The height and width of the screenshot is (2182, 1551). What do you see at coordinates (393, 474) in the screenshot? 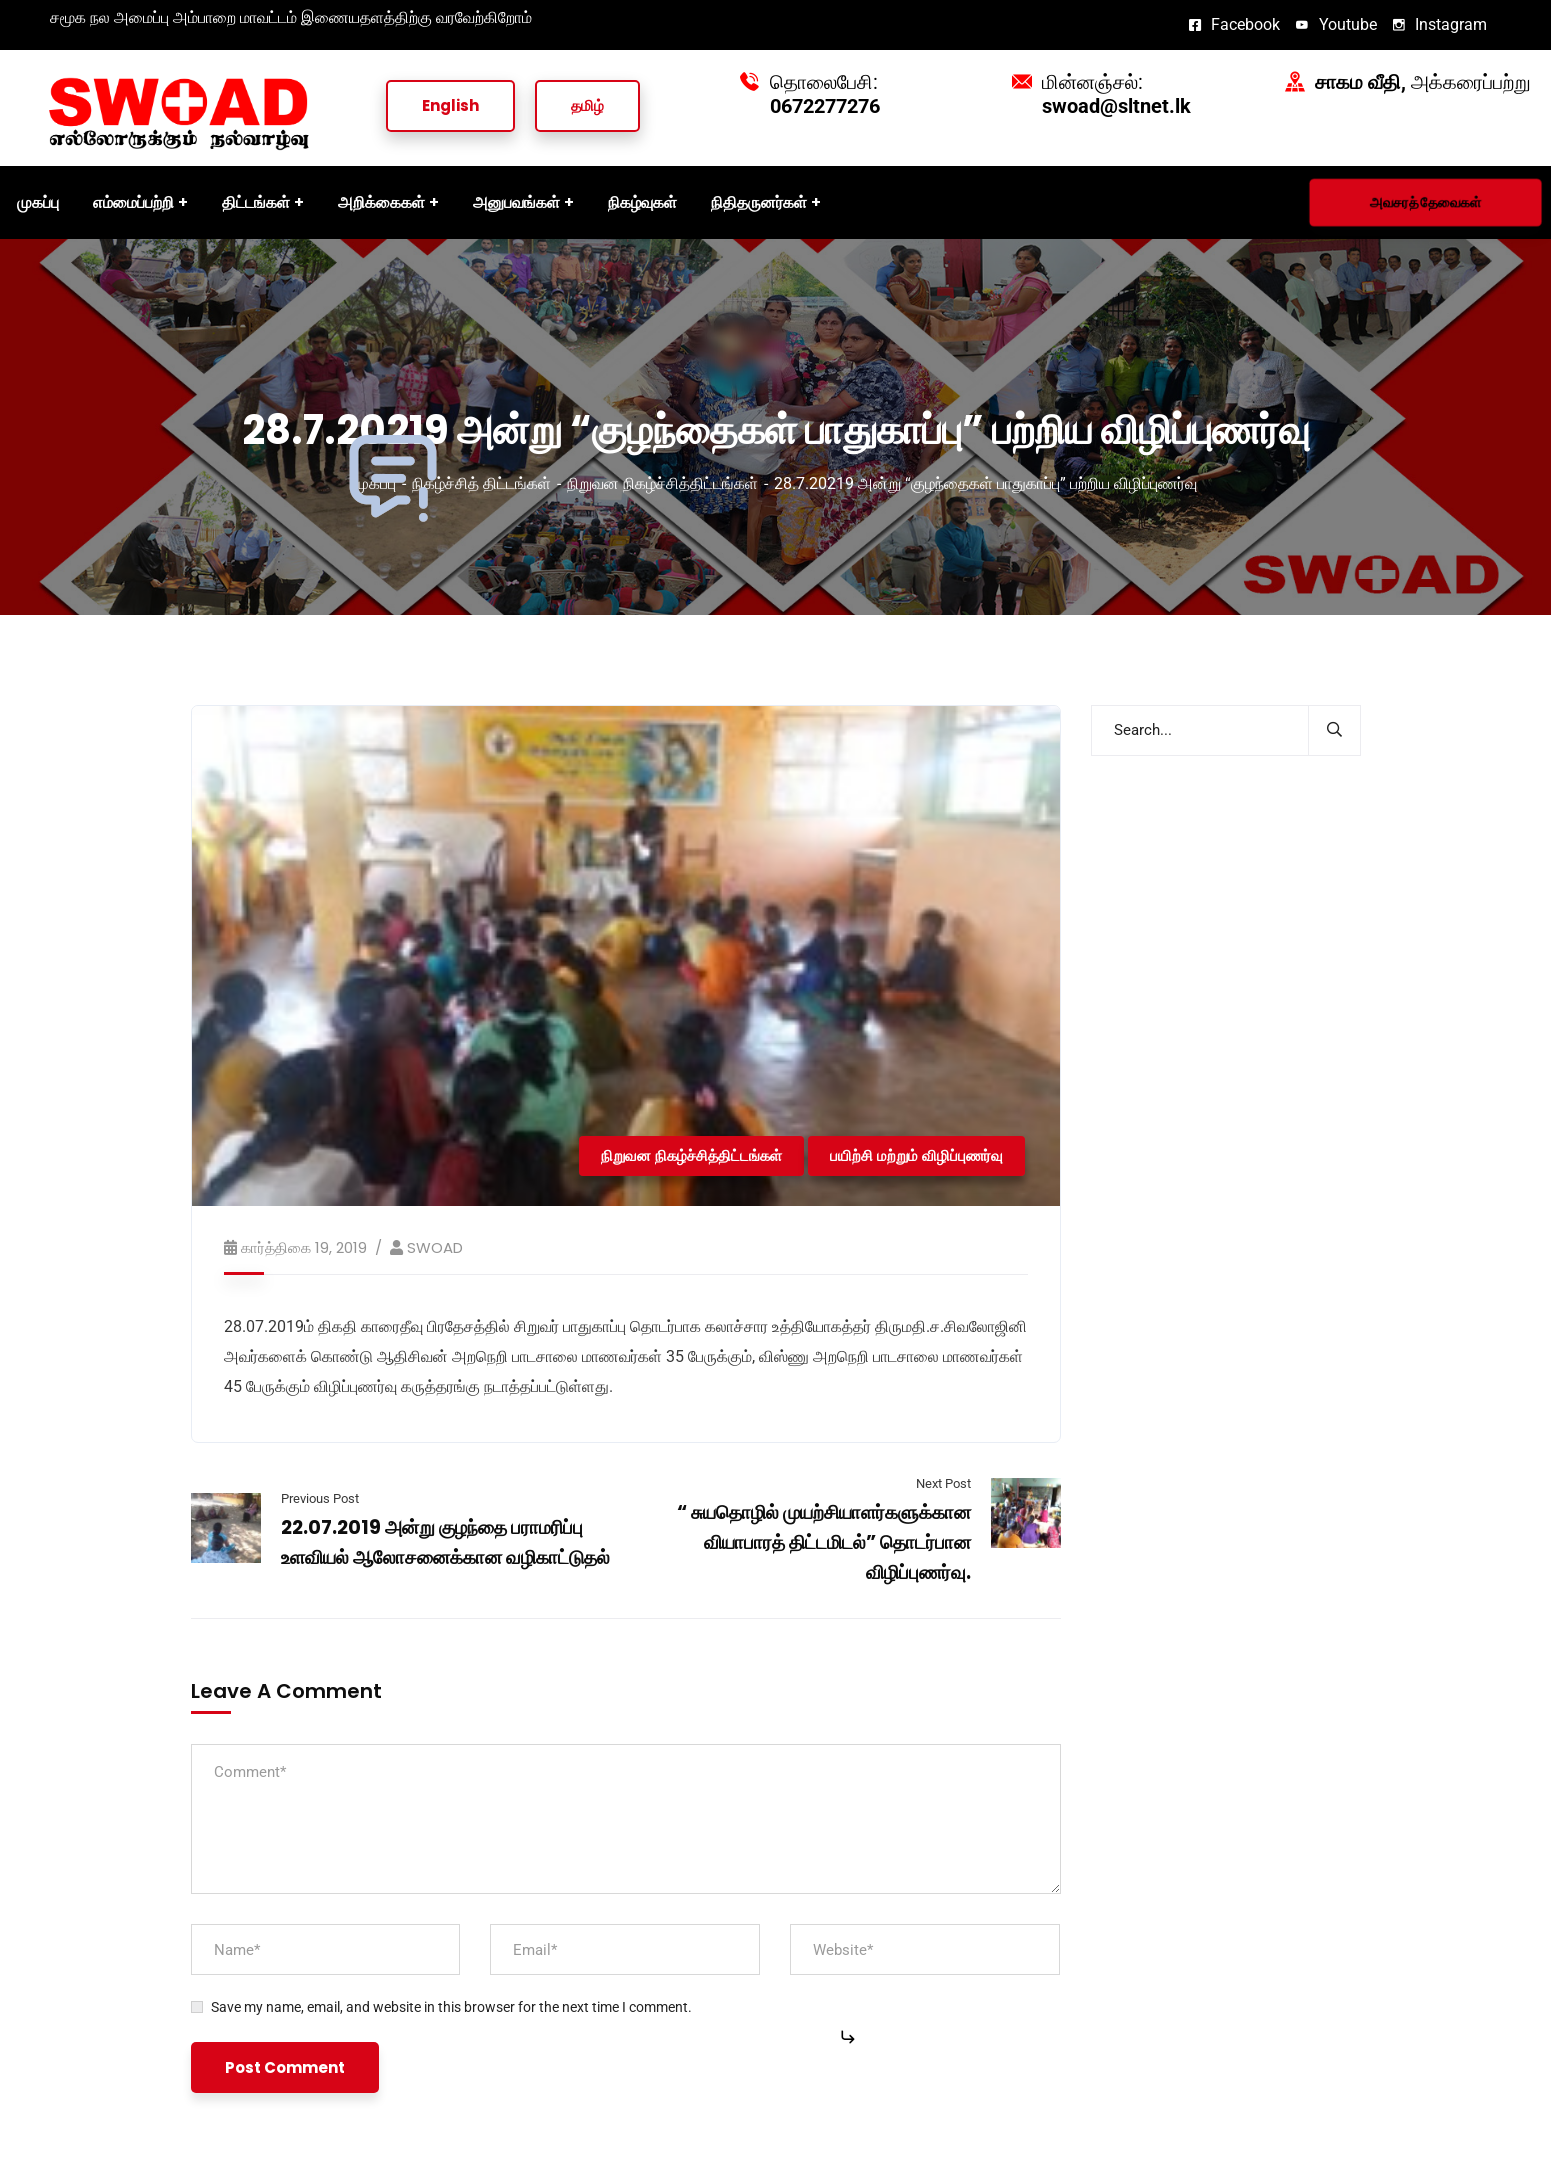
I see `message requires attention or action` at bounding box center [393, 474].